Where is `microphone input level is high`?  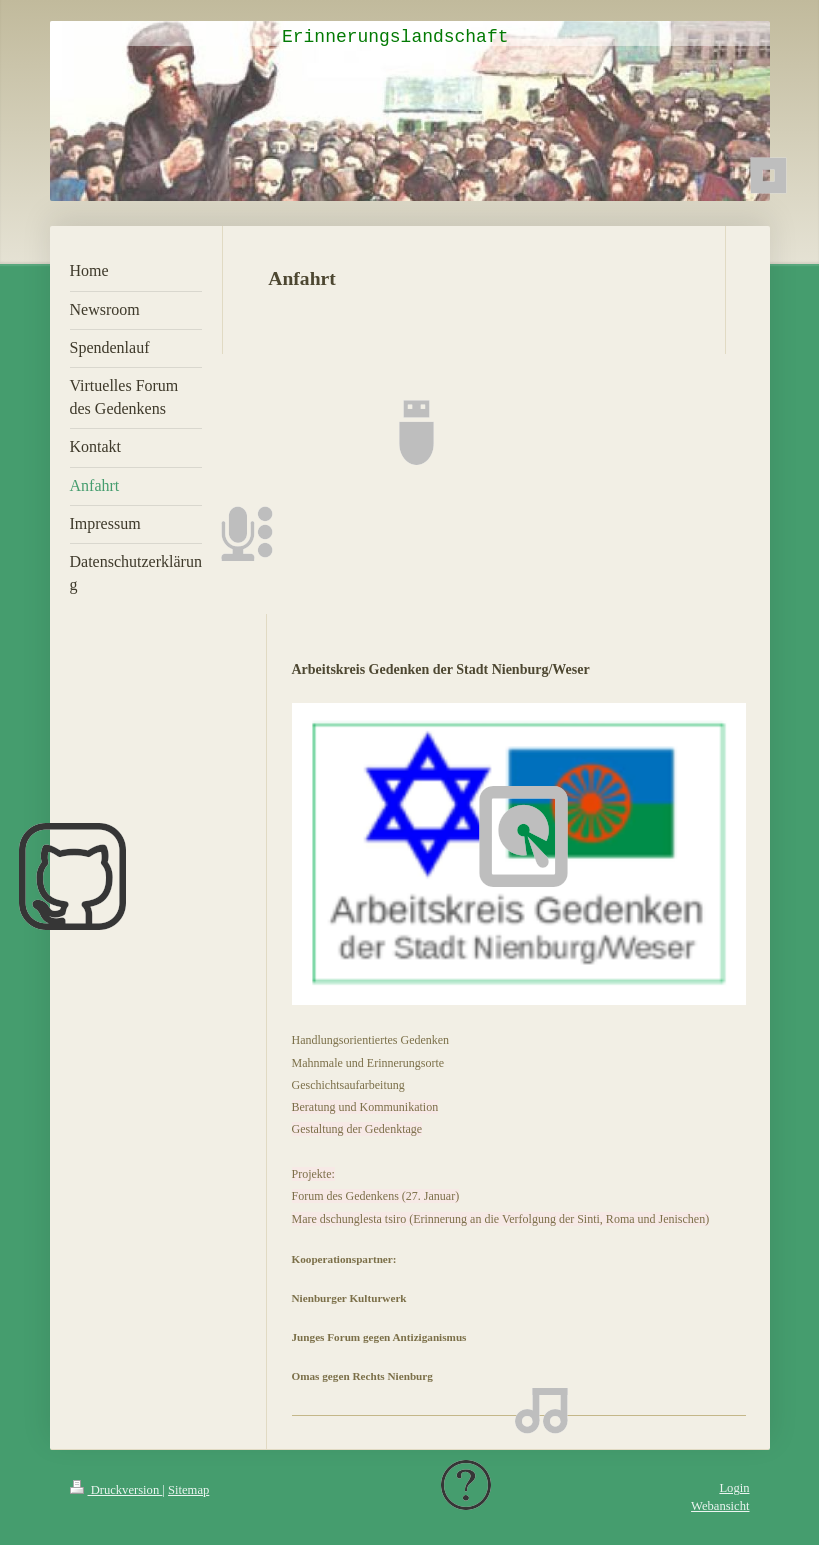 microphone input level is high is located at coordinates (247, 532).